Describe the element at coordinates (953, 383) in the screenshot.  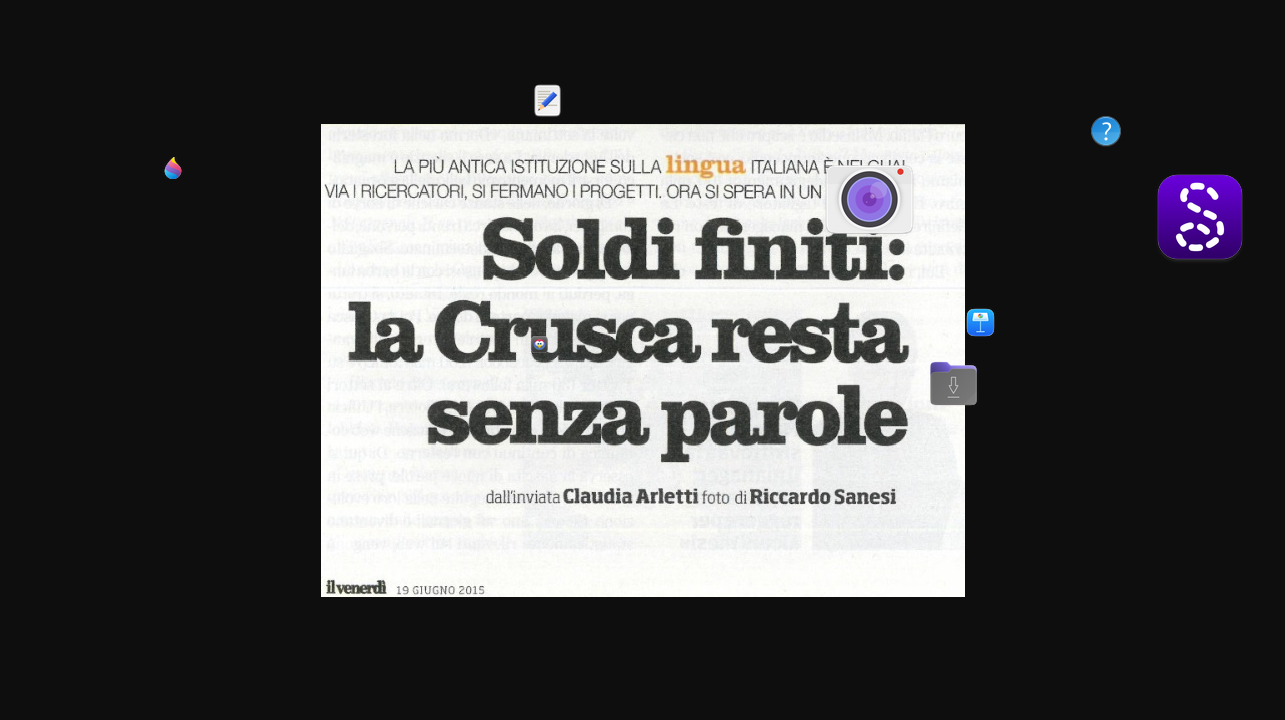
I see `open your downloads folder` at that location.